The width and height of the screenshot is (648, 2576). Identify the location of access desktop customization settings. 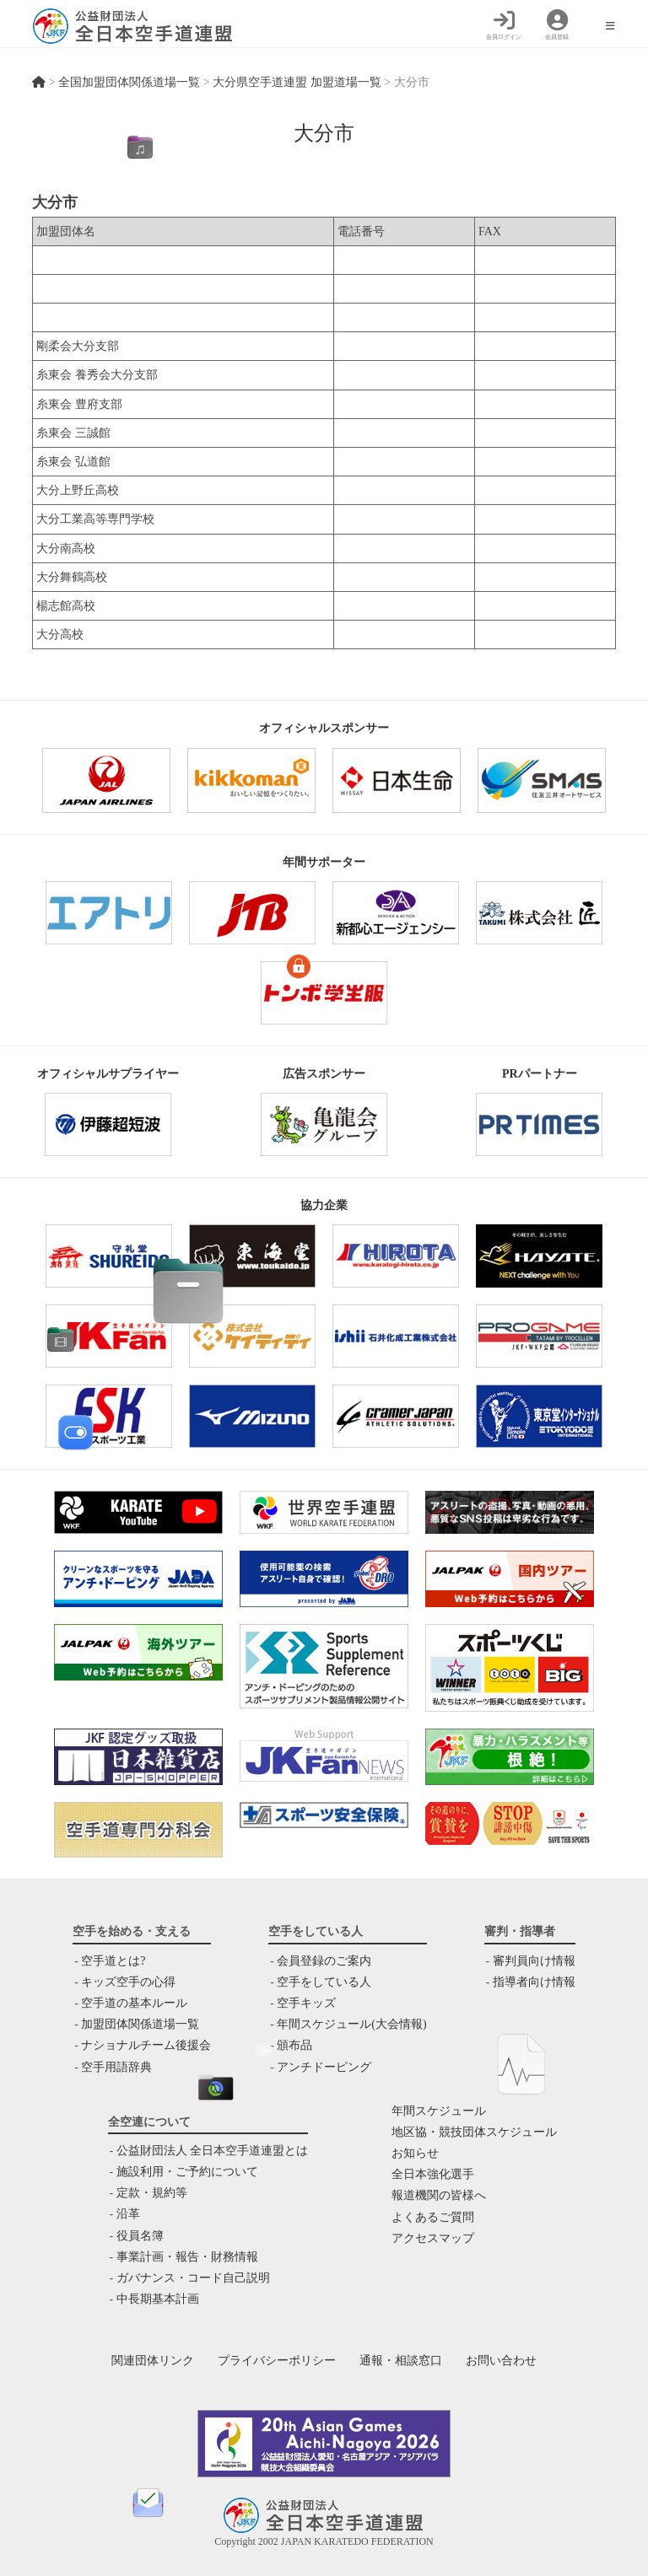
(75, 1433).